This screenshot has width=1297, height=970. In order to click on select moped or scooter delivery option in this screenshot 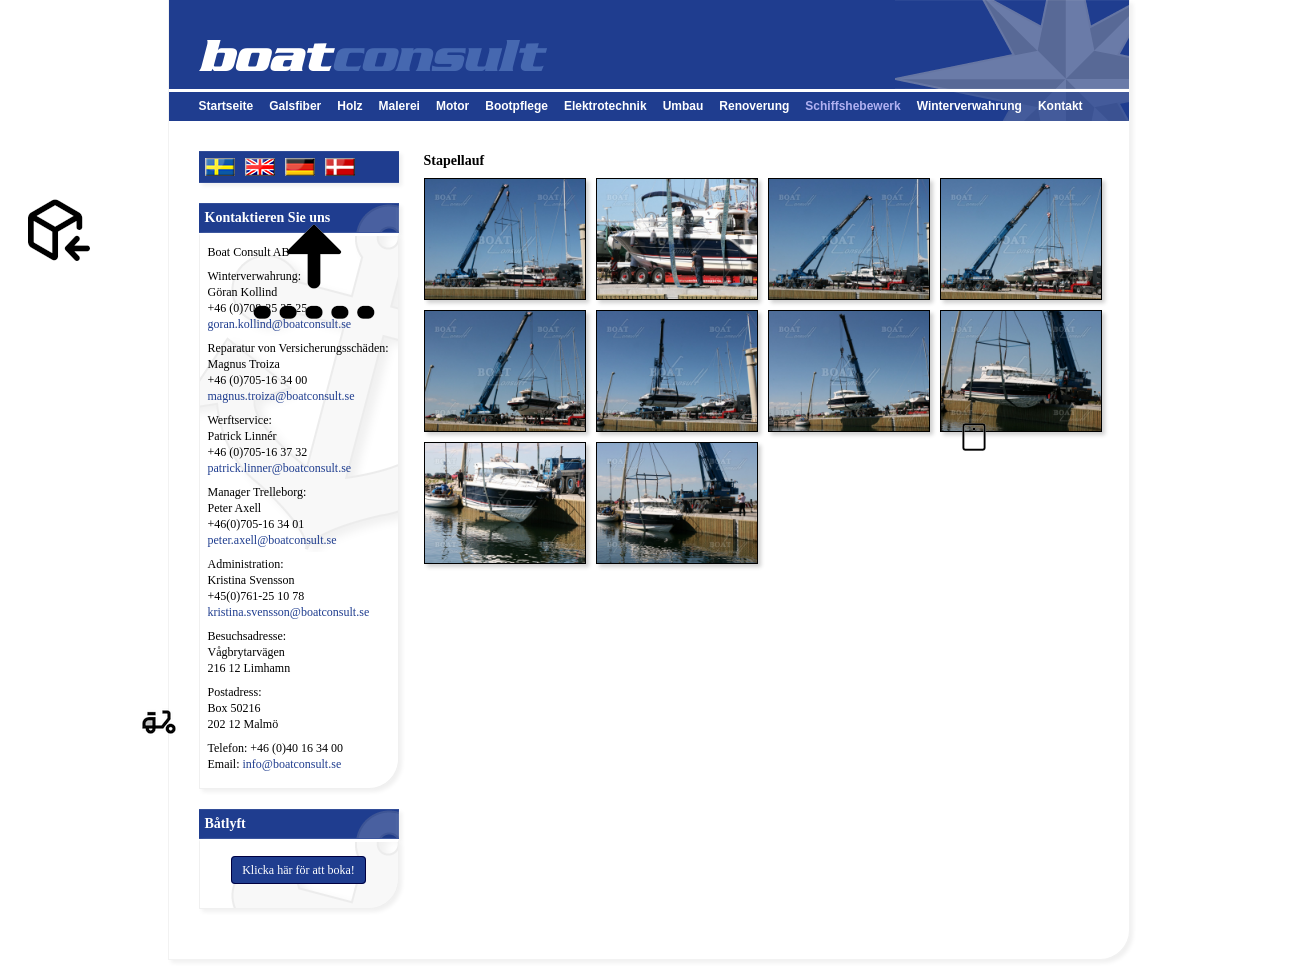, I will do `click(159, 722)`.